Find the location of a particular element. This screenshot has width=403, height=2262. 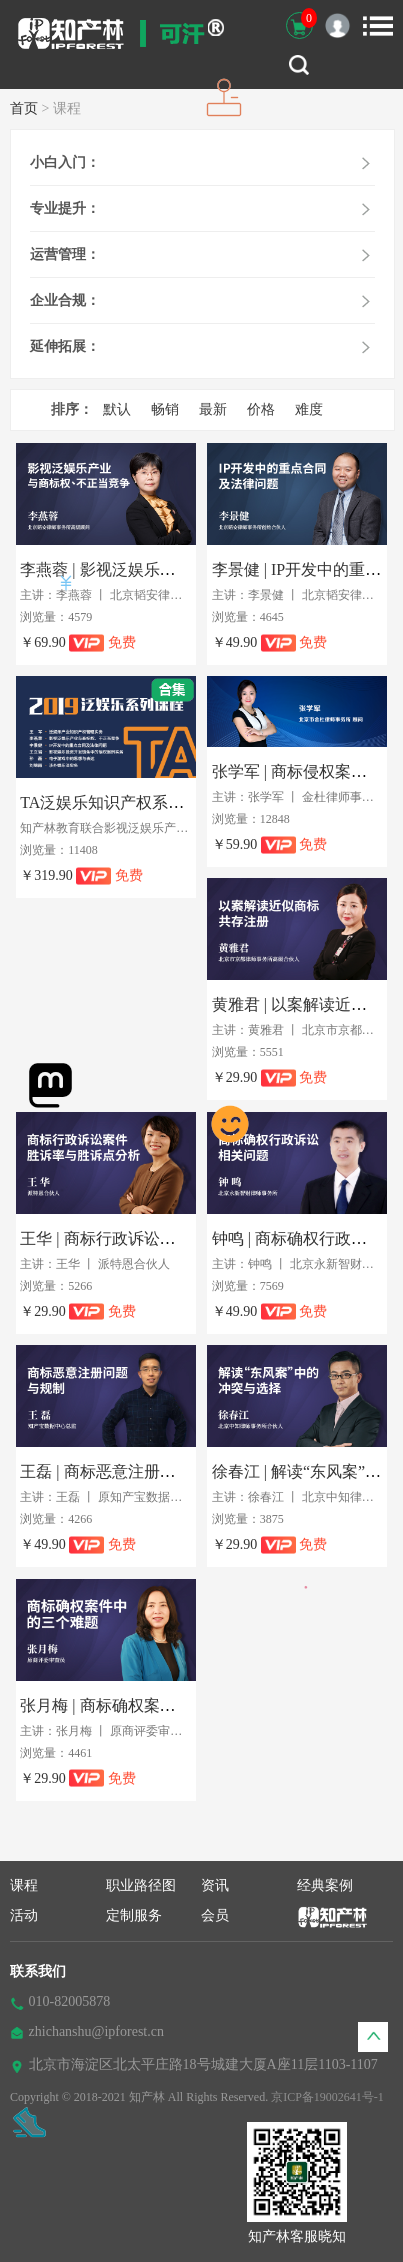

access game controls or gaming features is located at coordinates (224, 99).